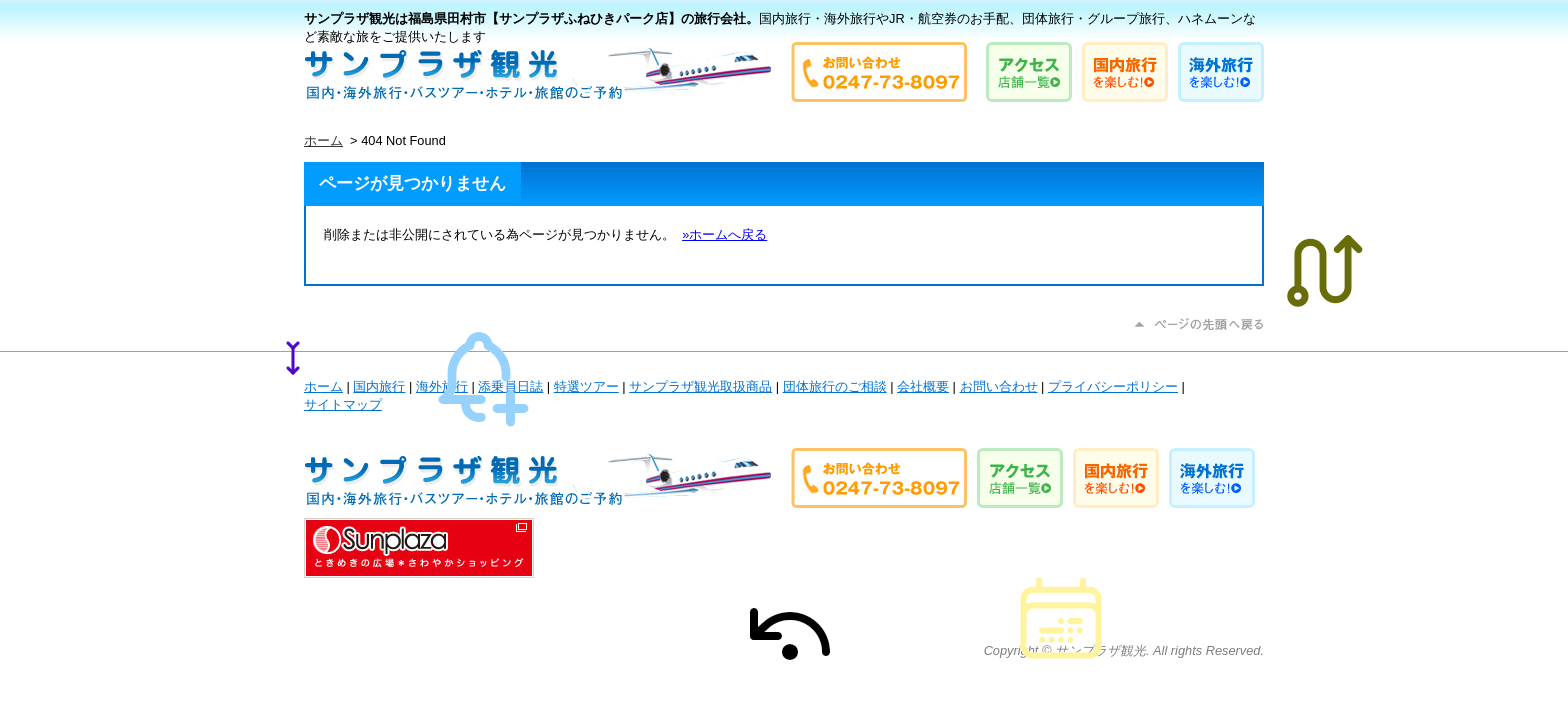  Describe the element at coordinates (1323, 271) in the screenshot. I see `s-turn or winding road ahead` at that location.